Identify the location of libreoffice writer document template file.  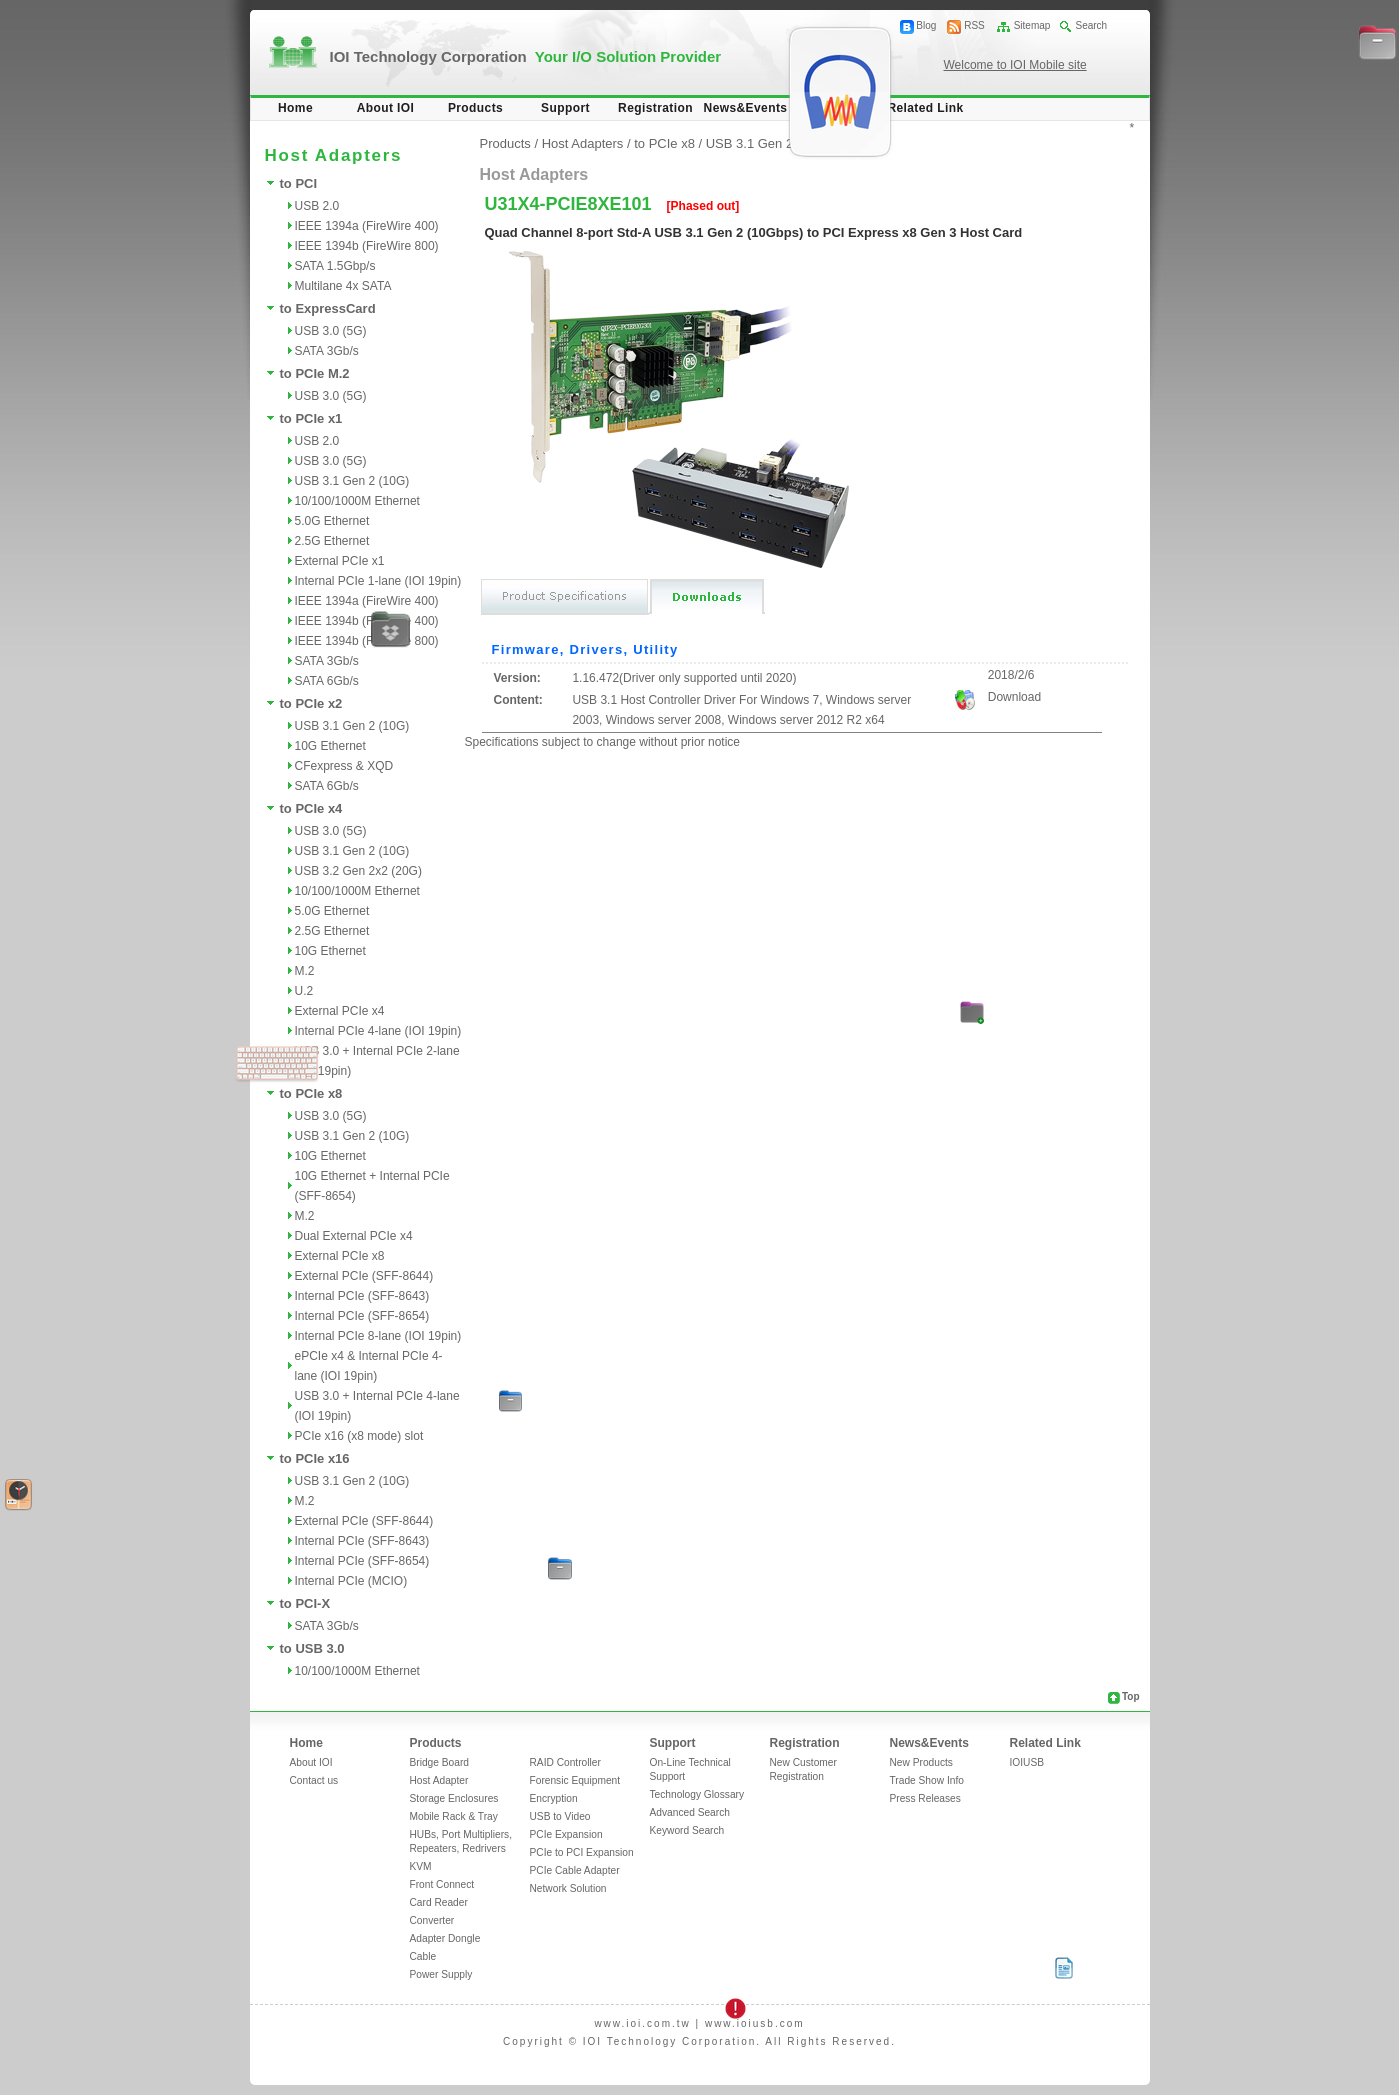
(1064, 1968).